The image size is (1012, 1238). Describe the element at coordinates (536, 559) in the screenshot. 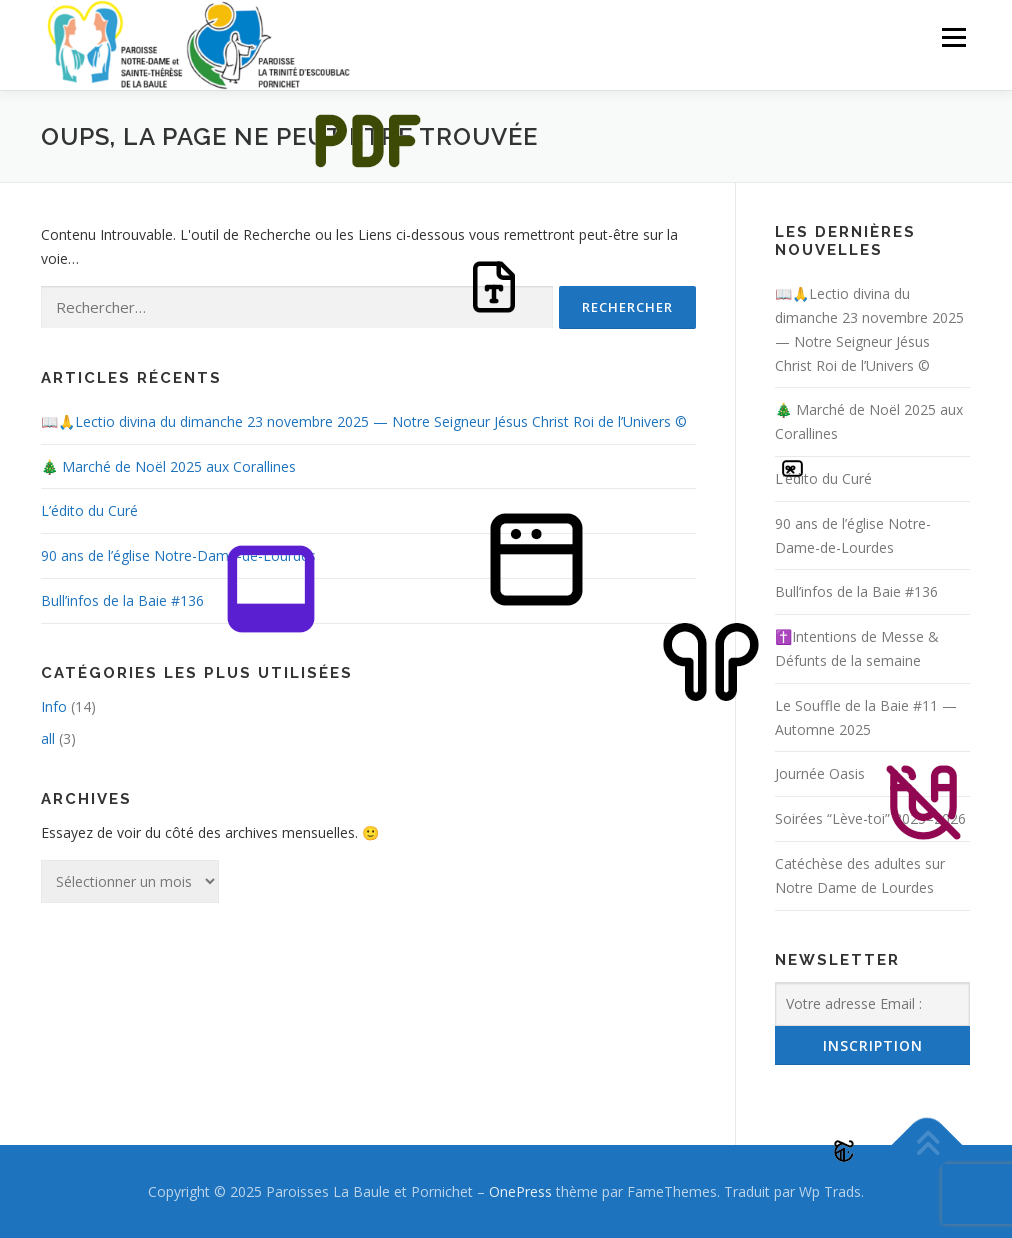

I see `open web browser` at that location.